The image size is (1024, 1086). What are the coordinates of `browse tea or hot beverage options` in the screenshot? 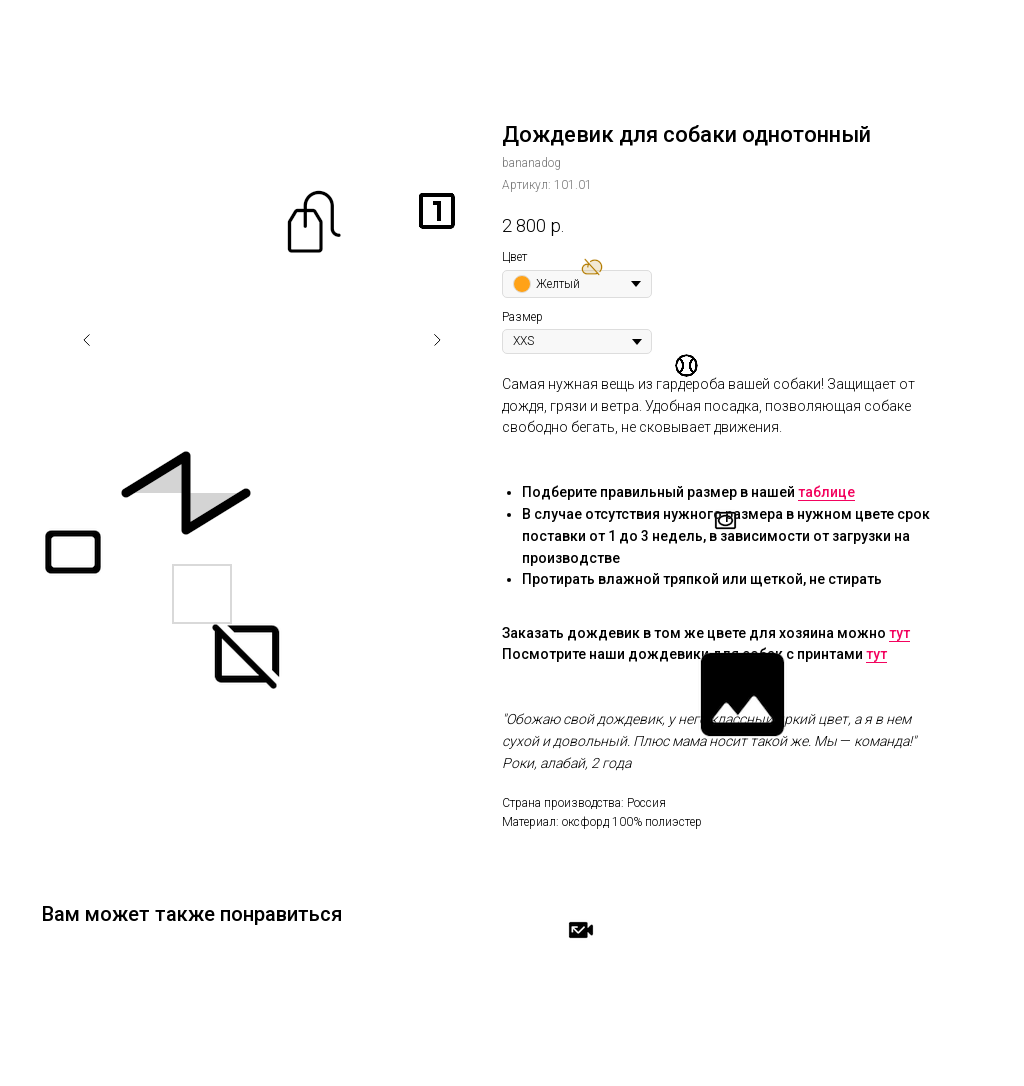 It's located at (312, 224).